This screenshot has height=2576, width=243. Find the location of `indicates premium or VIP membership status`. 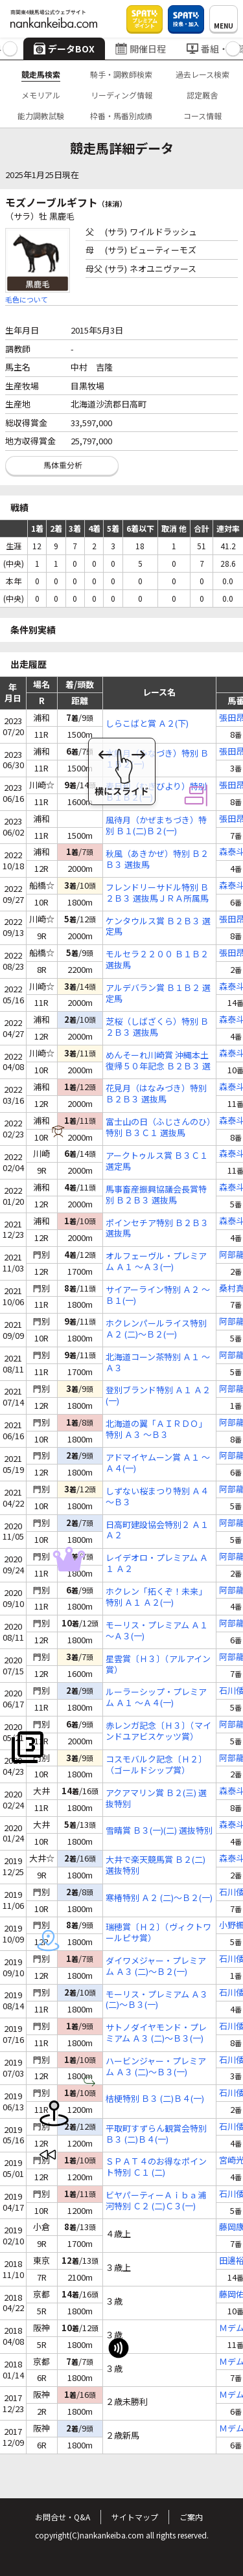

indicates premium or VIP membership status is located at coordinates (69, 1560).